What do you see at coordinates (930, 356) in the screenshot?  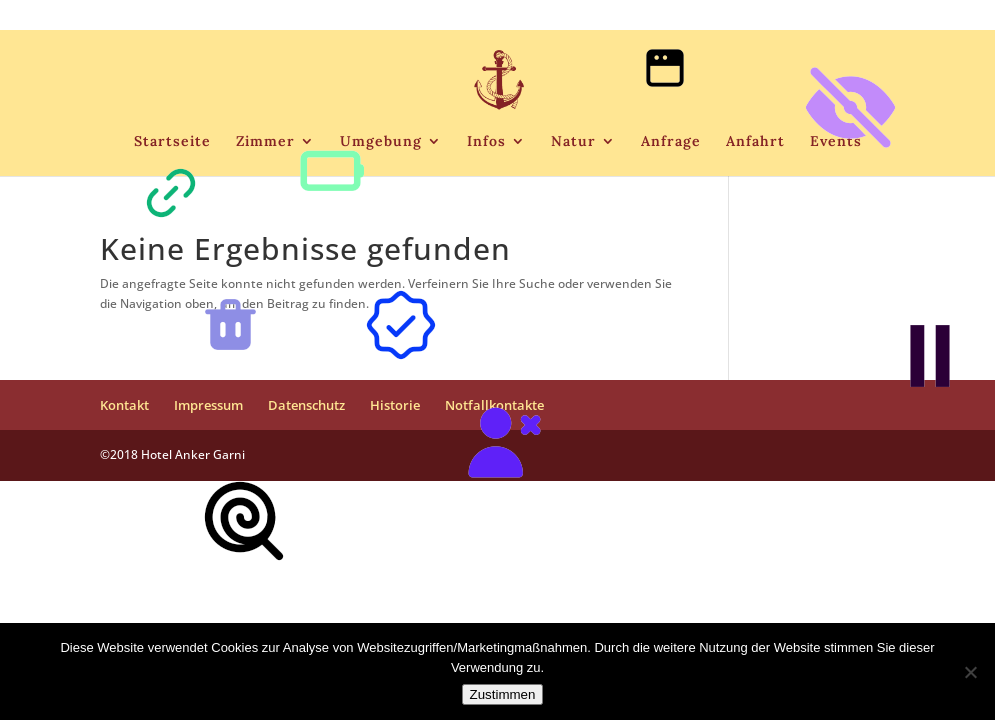 I see `pause media playback` at bounding box center [930, 356].